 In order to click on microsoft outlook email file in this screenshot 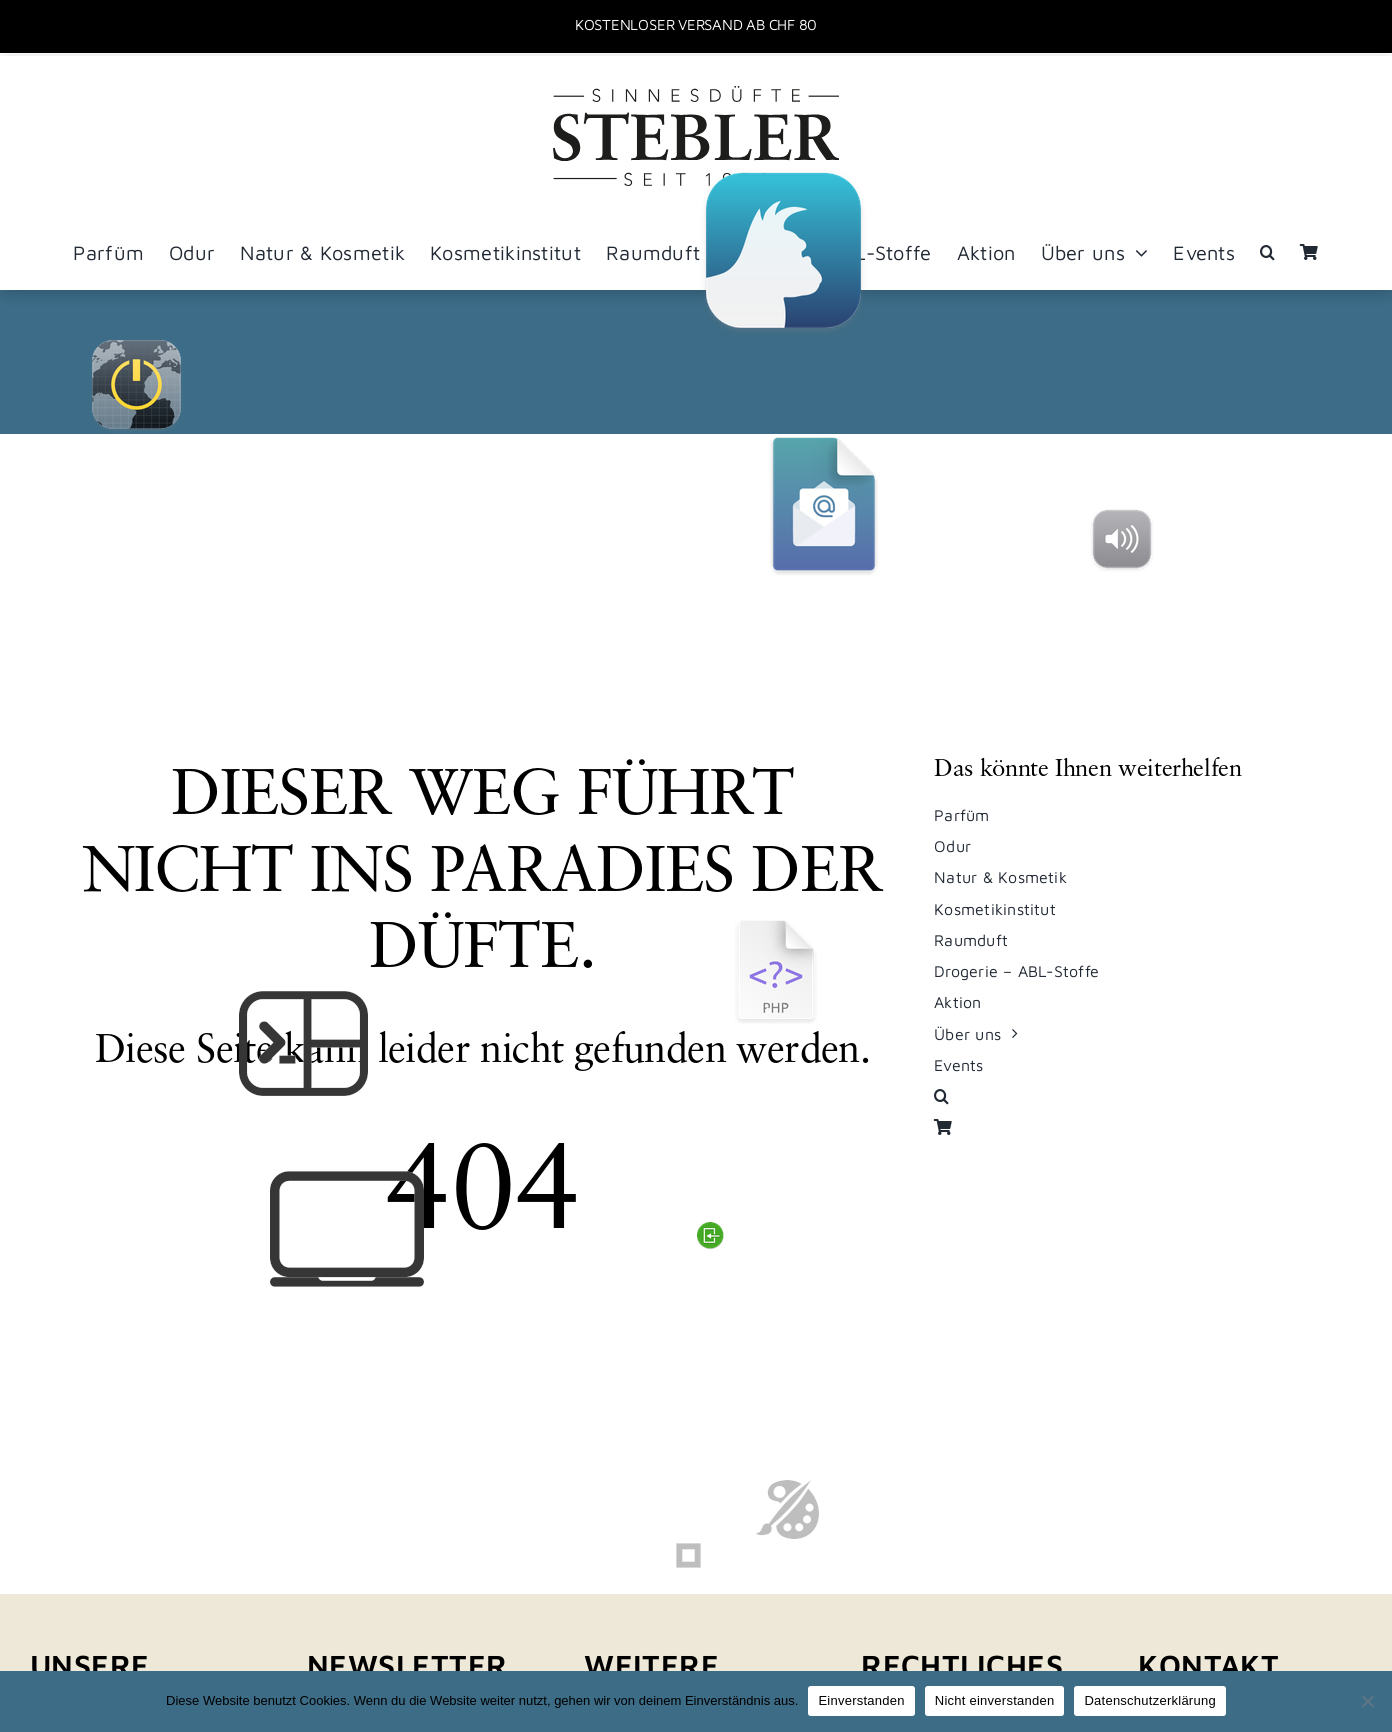, I will do `click(824, 504)`.